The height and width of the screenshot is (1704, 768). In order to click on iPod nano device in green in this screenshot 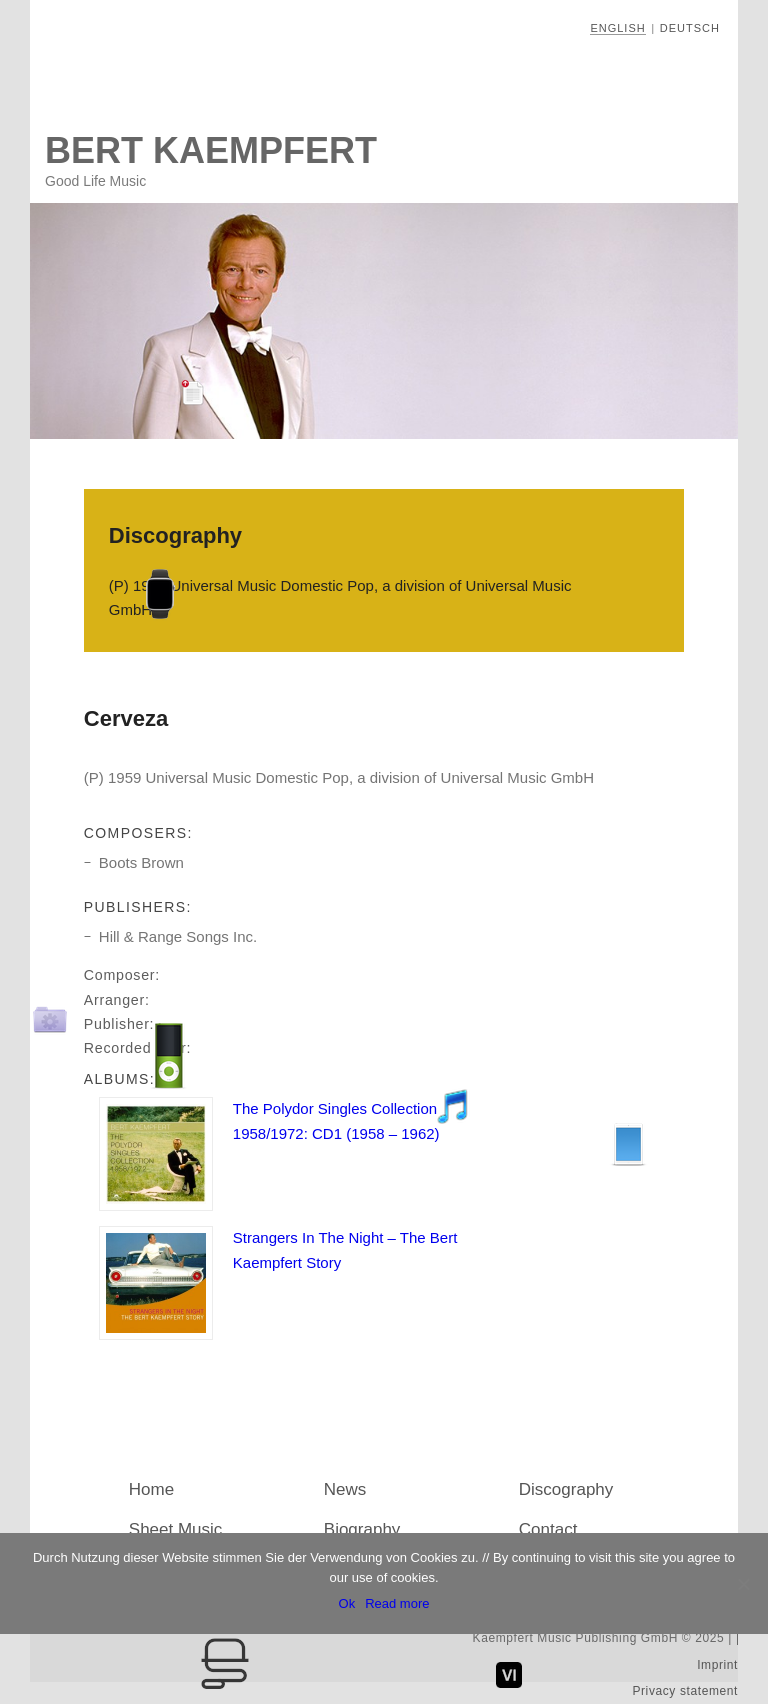, I will do `click(168, 1056)`.